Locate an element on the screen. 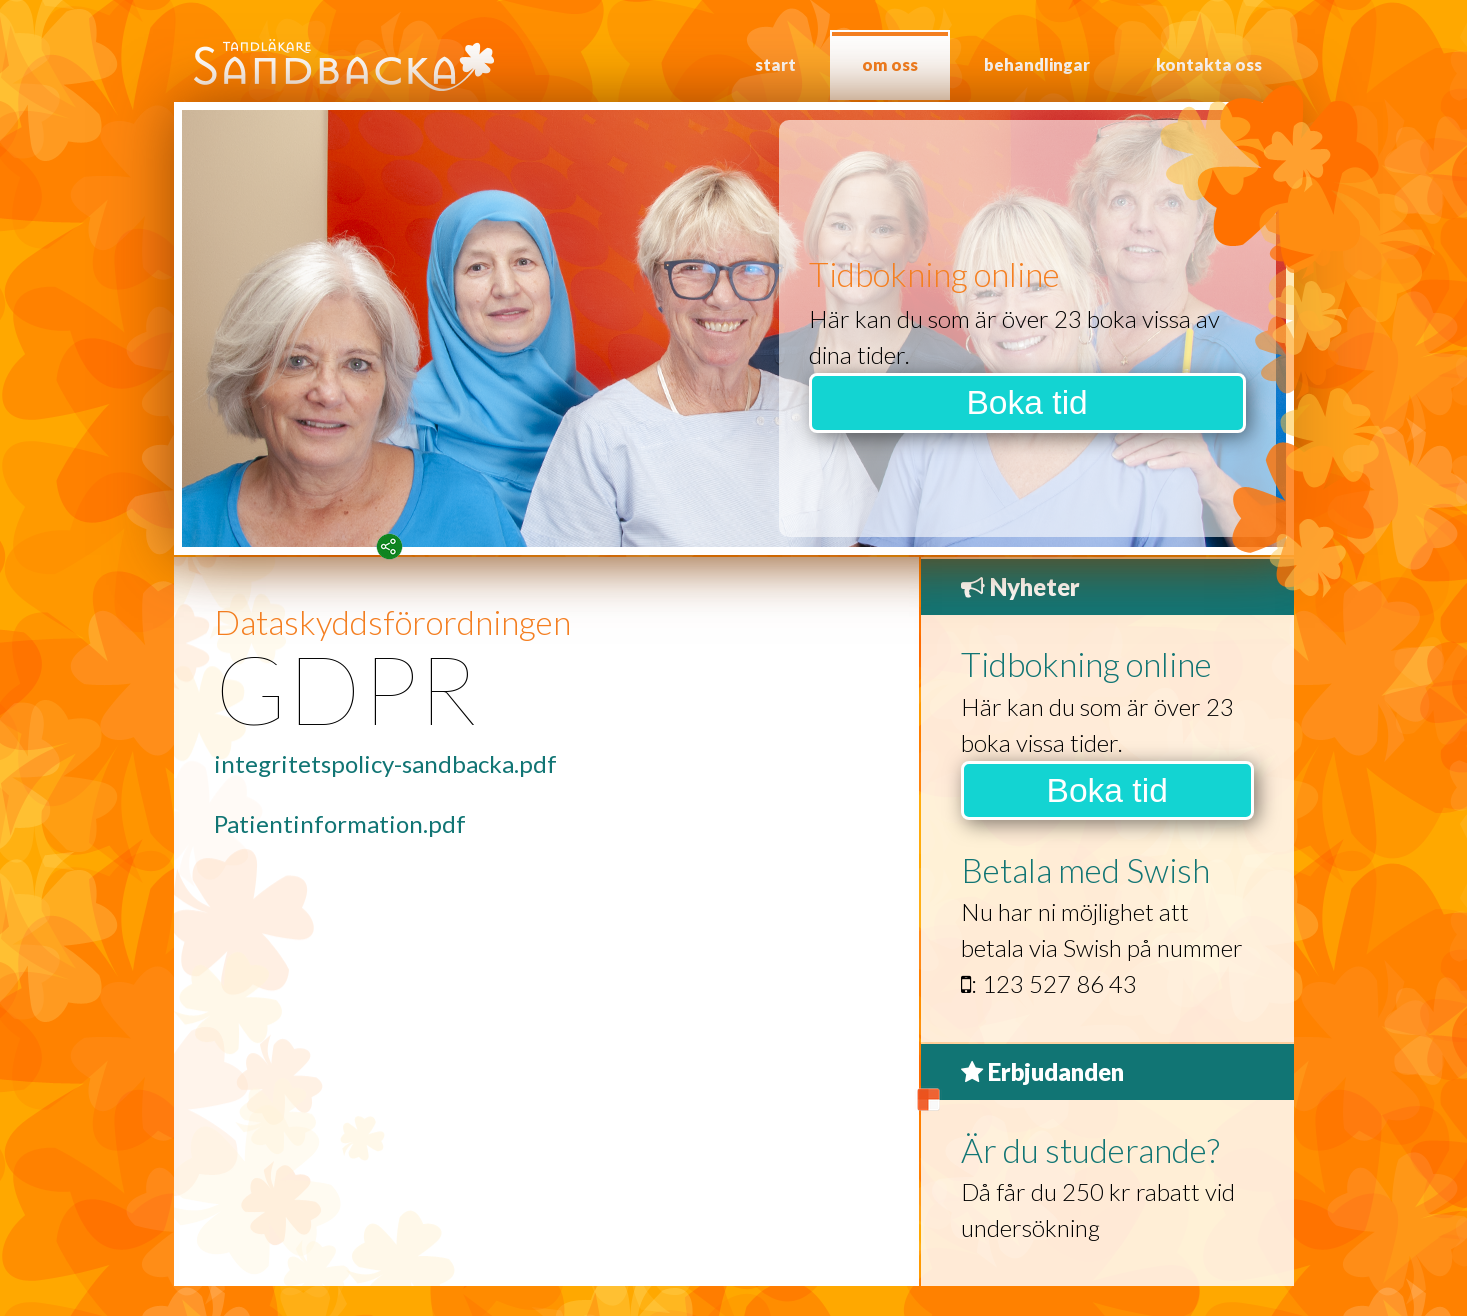 This screenshot has width=1467, height=1316. access sharing and network preferences is located at coordinates (389, 546).